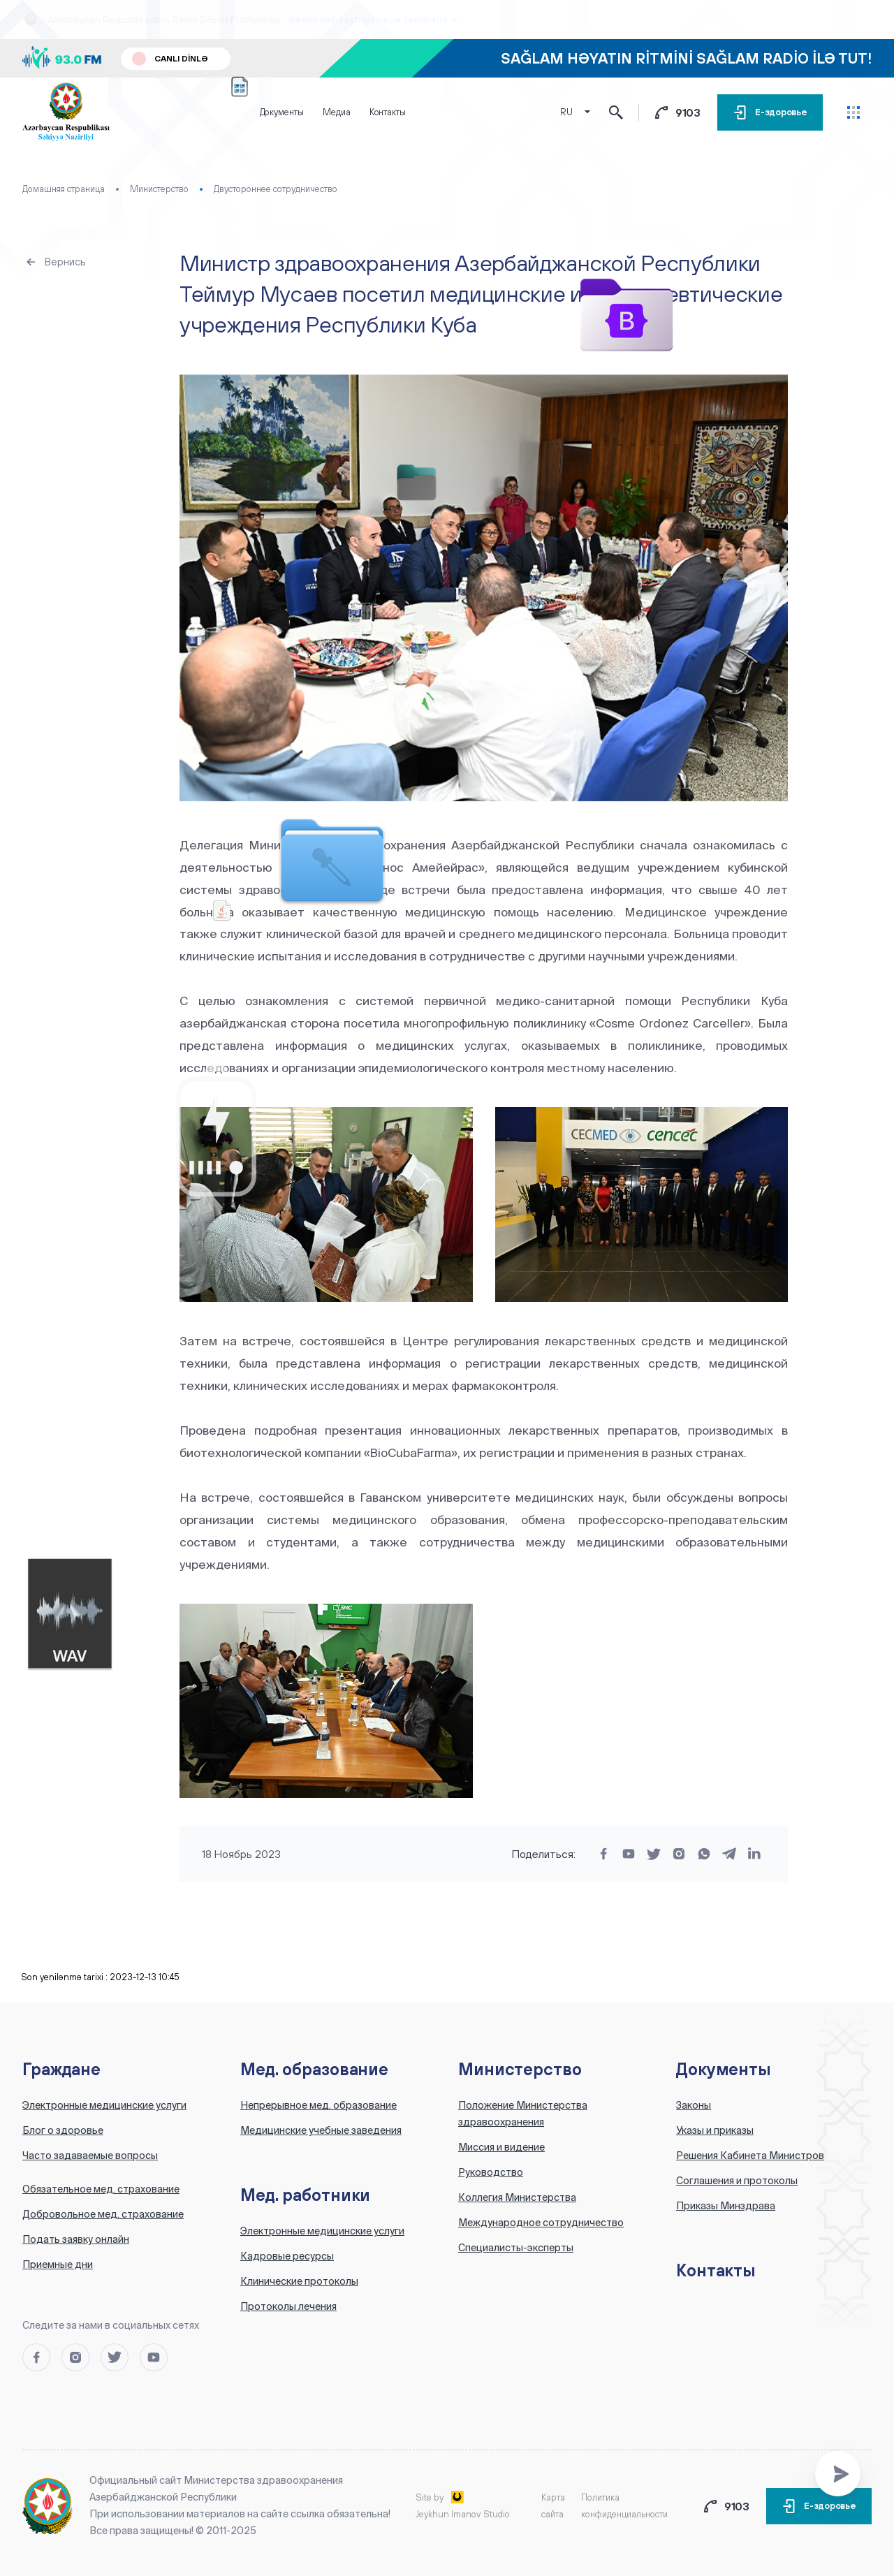 Image resolution: width=894 pixels, height=2576 pixels. What do you see at coordinates (216, 1129) in the screenshot?
I see `battery connected to uninterruptible power supply (UPS)` at bounding box center [216, 1129].